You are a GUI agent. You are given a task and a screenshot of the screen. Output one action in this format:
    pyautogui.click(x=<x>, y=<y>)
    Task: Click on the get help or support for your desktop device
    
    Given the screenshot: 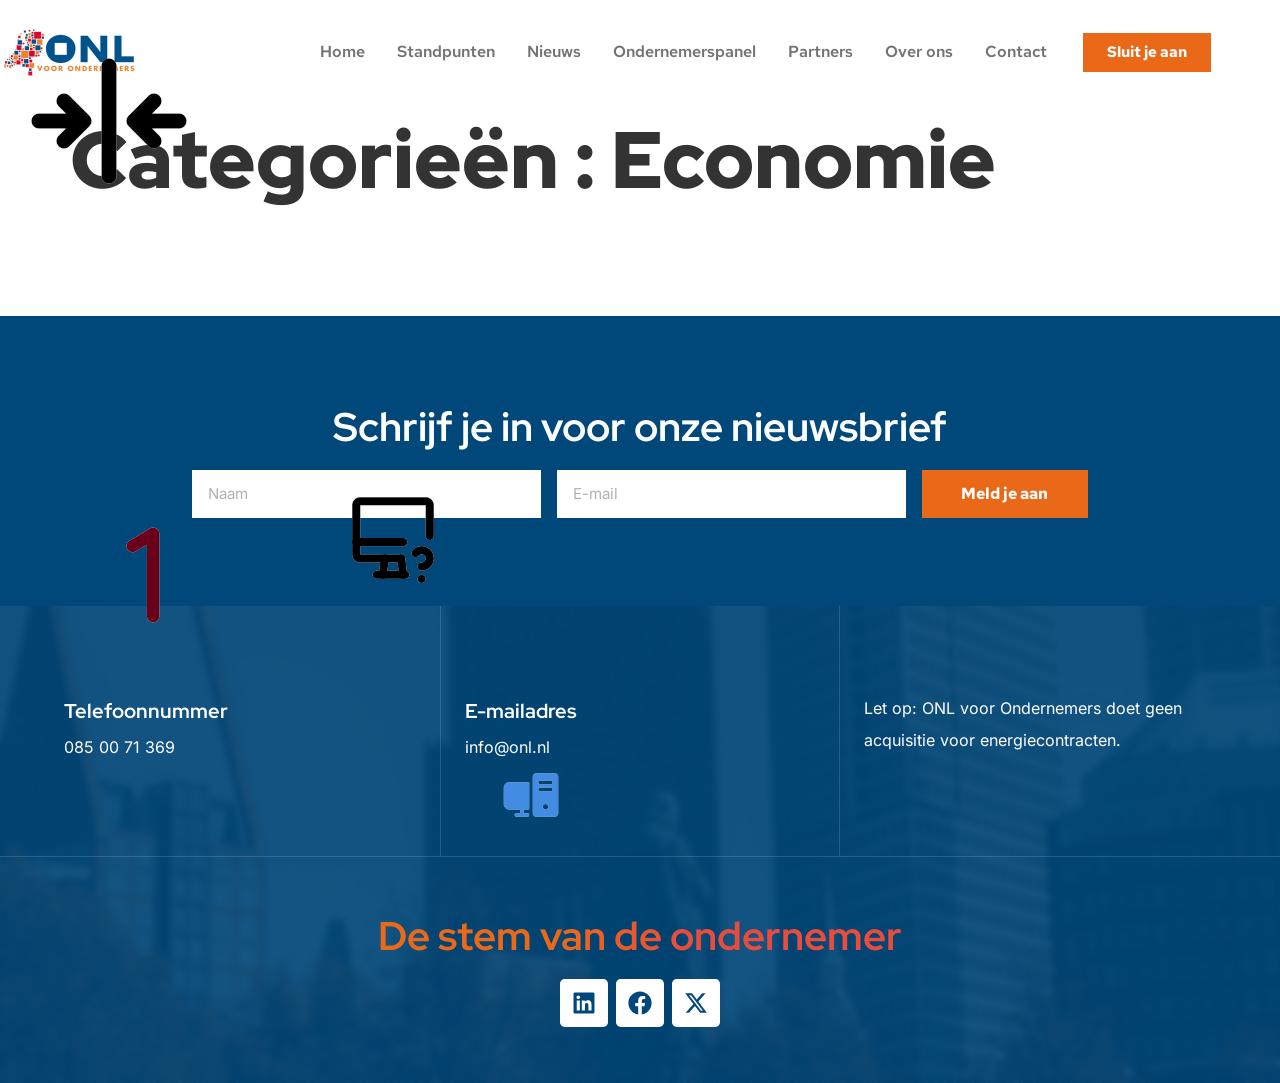 What is the action you would take?
    pyautogui.click(x=393, y=538)
    